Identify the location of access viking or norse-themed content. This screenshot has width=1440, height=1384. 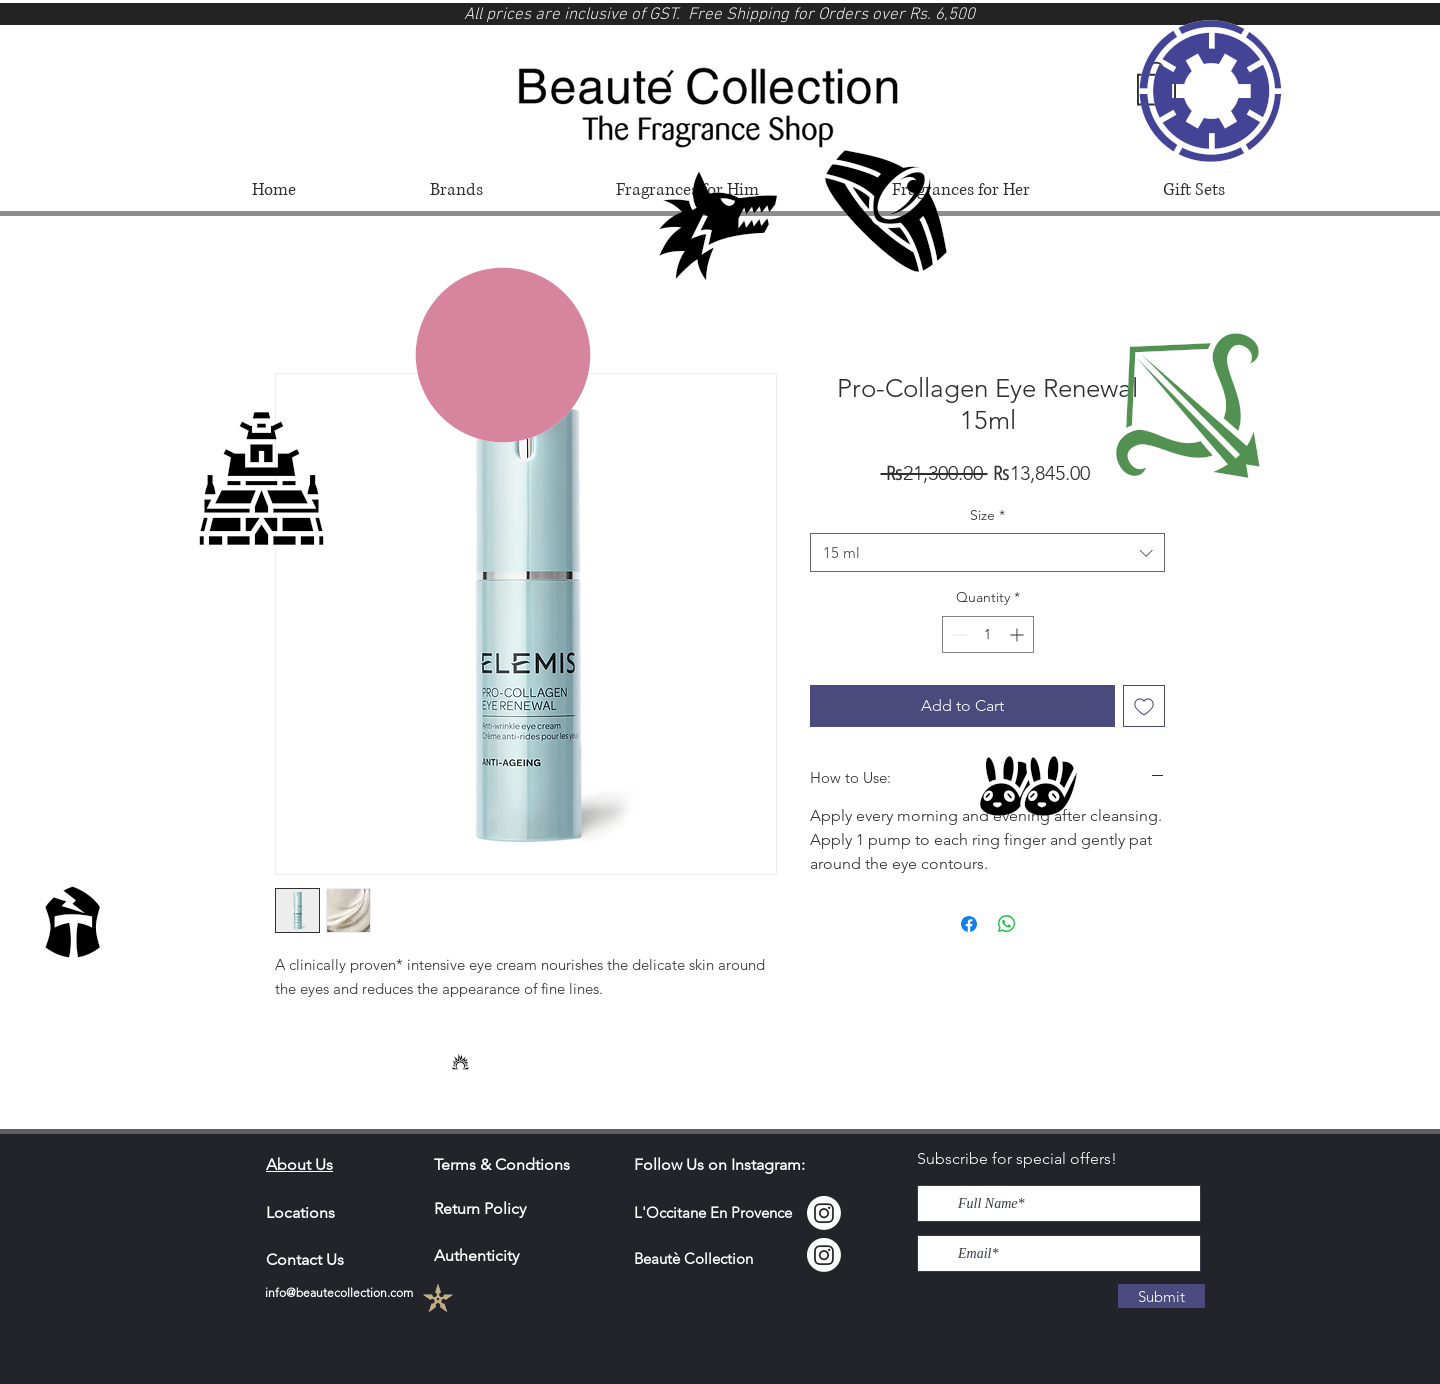
(261, 478).